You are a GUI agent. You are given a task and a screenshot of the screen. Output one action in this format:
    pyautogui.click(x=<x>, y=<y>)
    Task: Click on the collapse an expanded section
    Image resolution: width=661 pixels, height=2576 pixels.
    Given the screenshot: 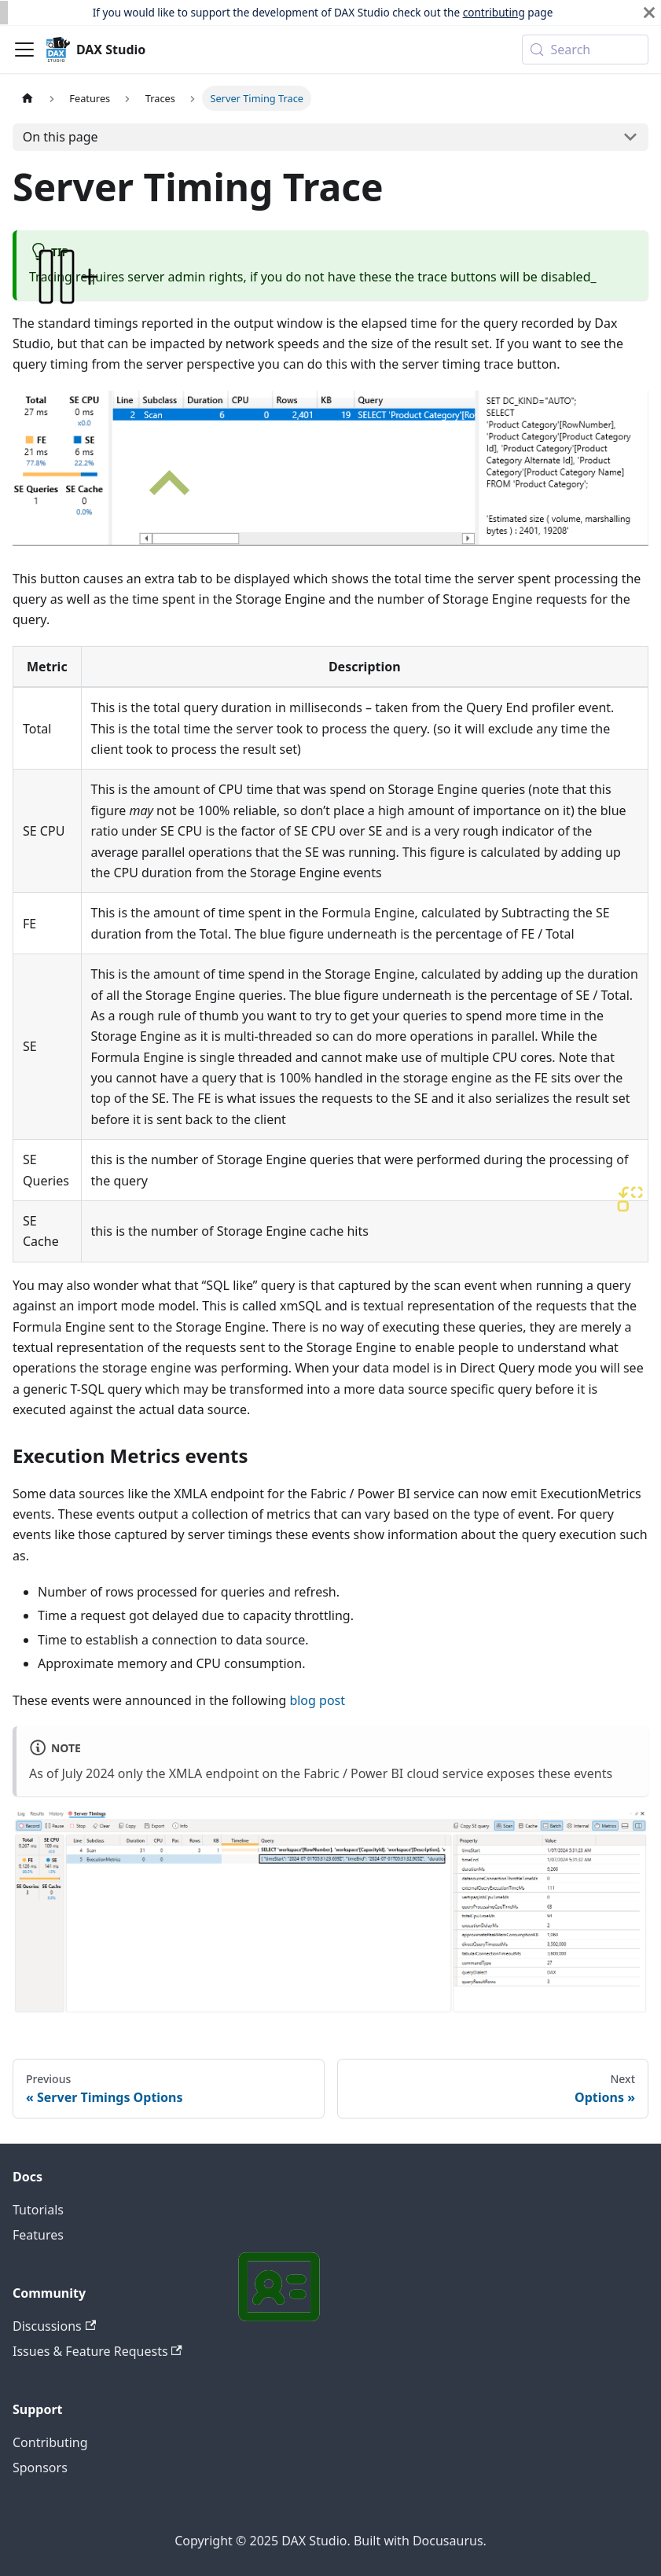 What is the action you would take?
    pyautogui.click(x=169, y=483)
    